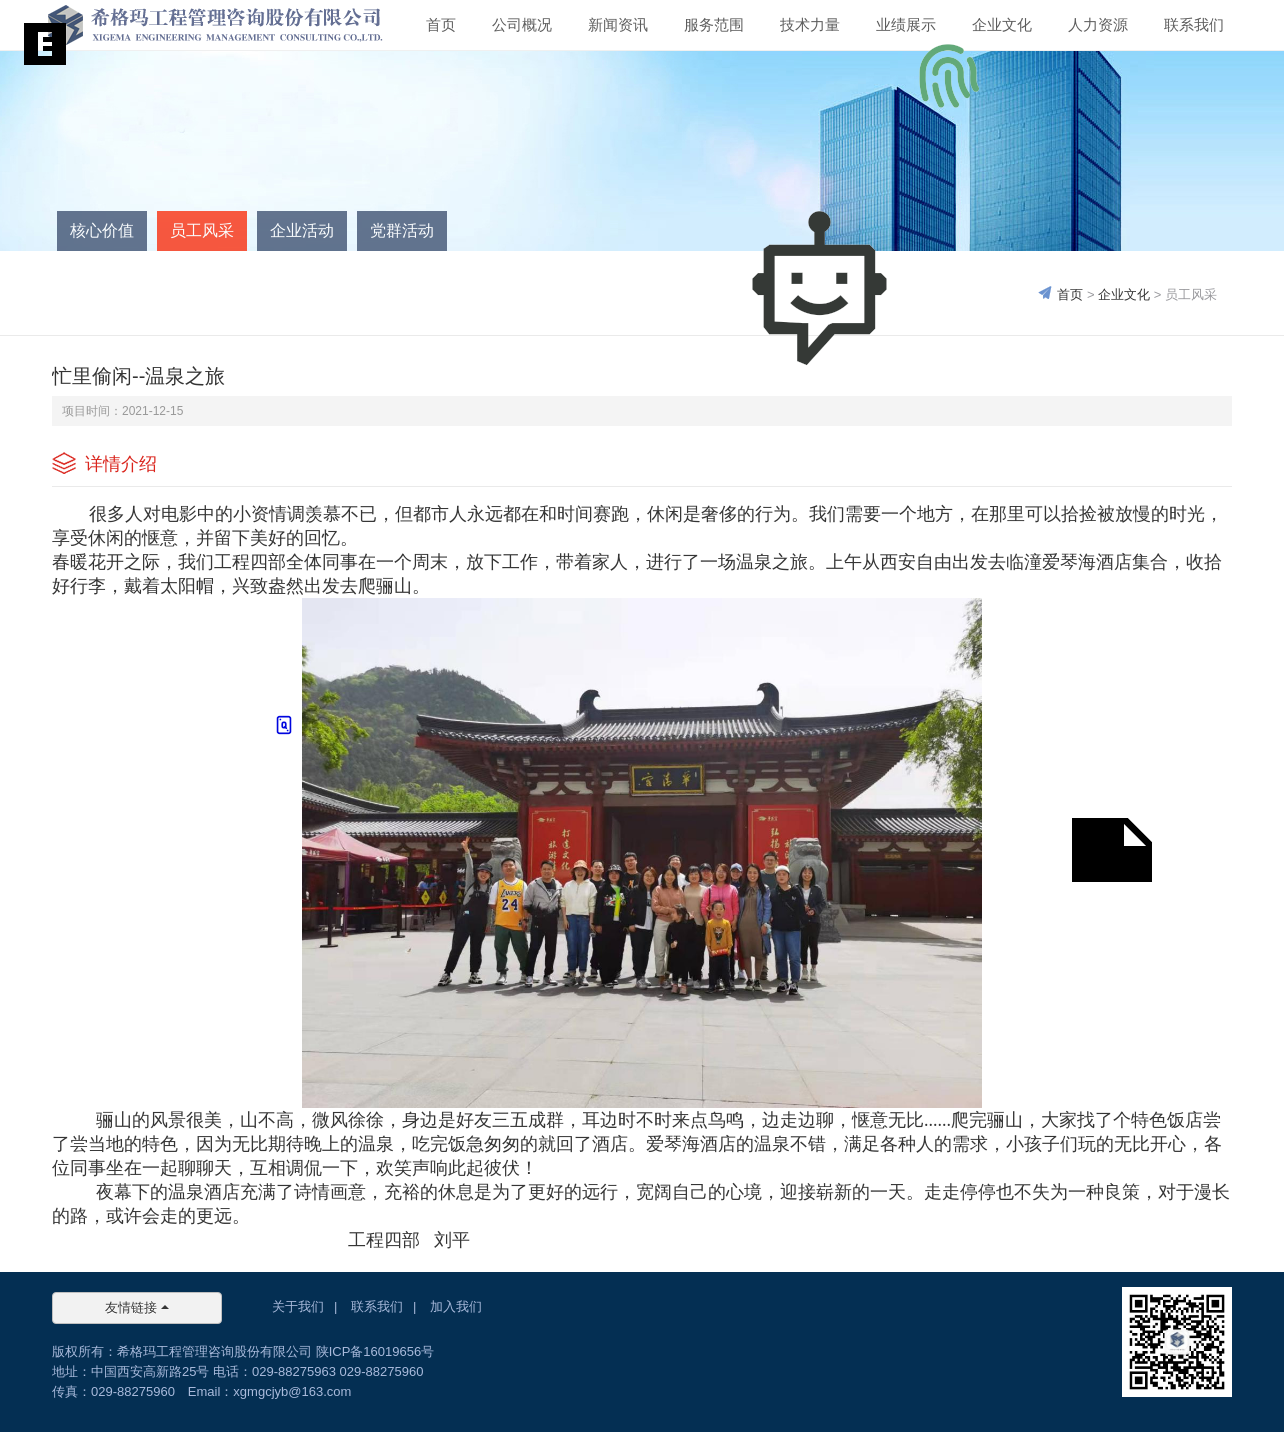 The width and height of the screenshot is (1284, 1432). What do you see at coordinates (284, 725) in the screenshot?
I see `queen playing card in a card game interface` at bounding box center [284, 725].